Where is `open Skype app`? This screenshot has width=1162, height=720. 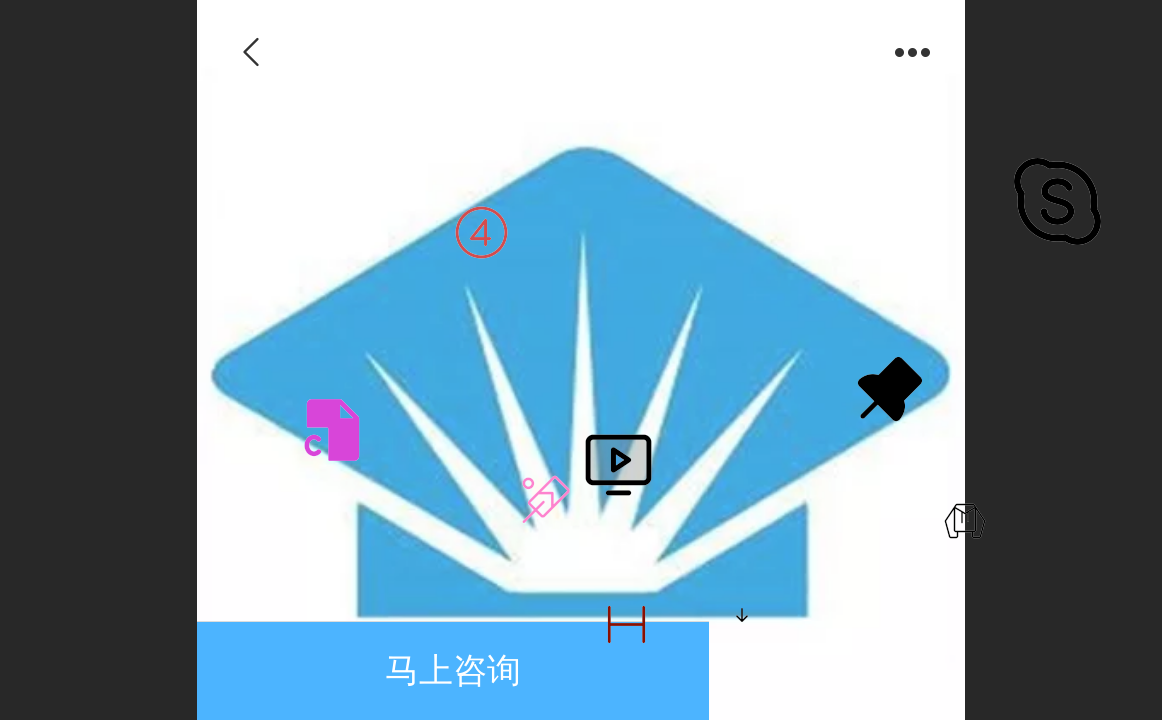
open Skype app is located at coordinates (1057, 201).